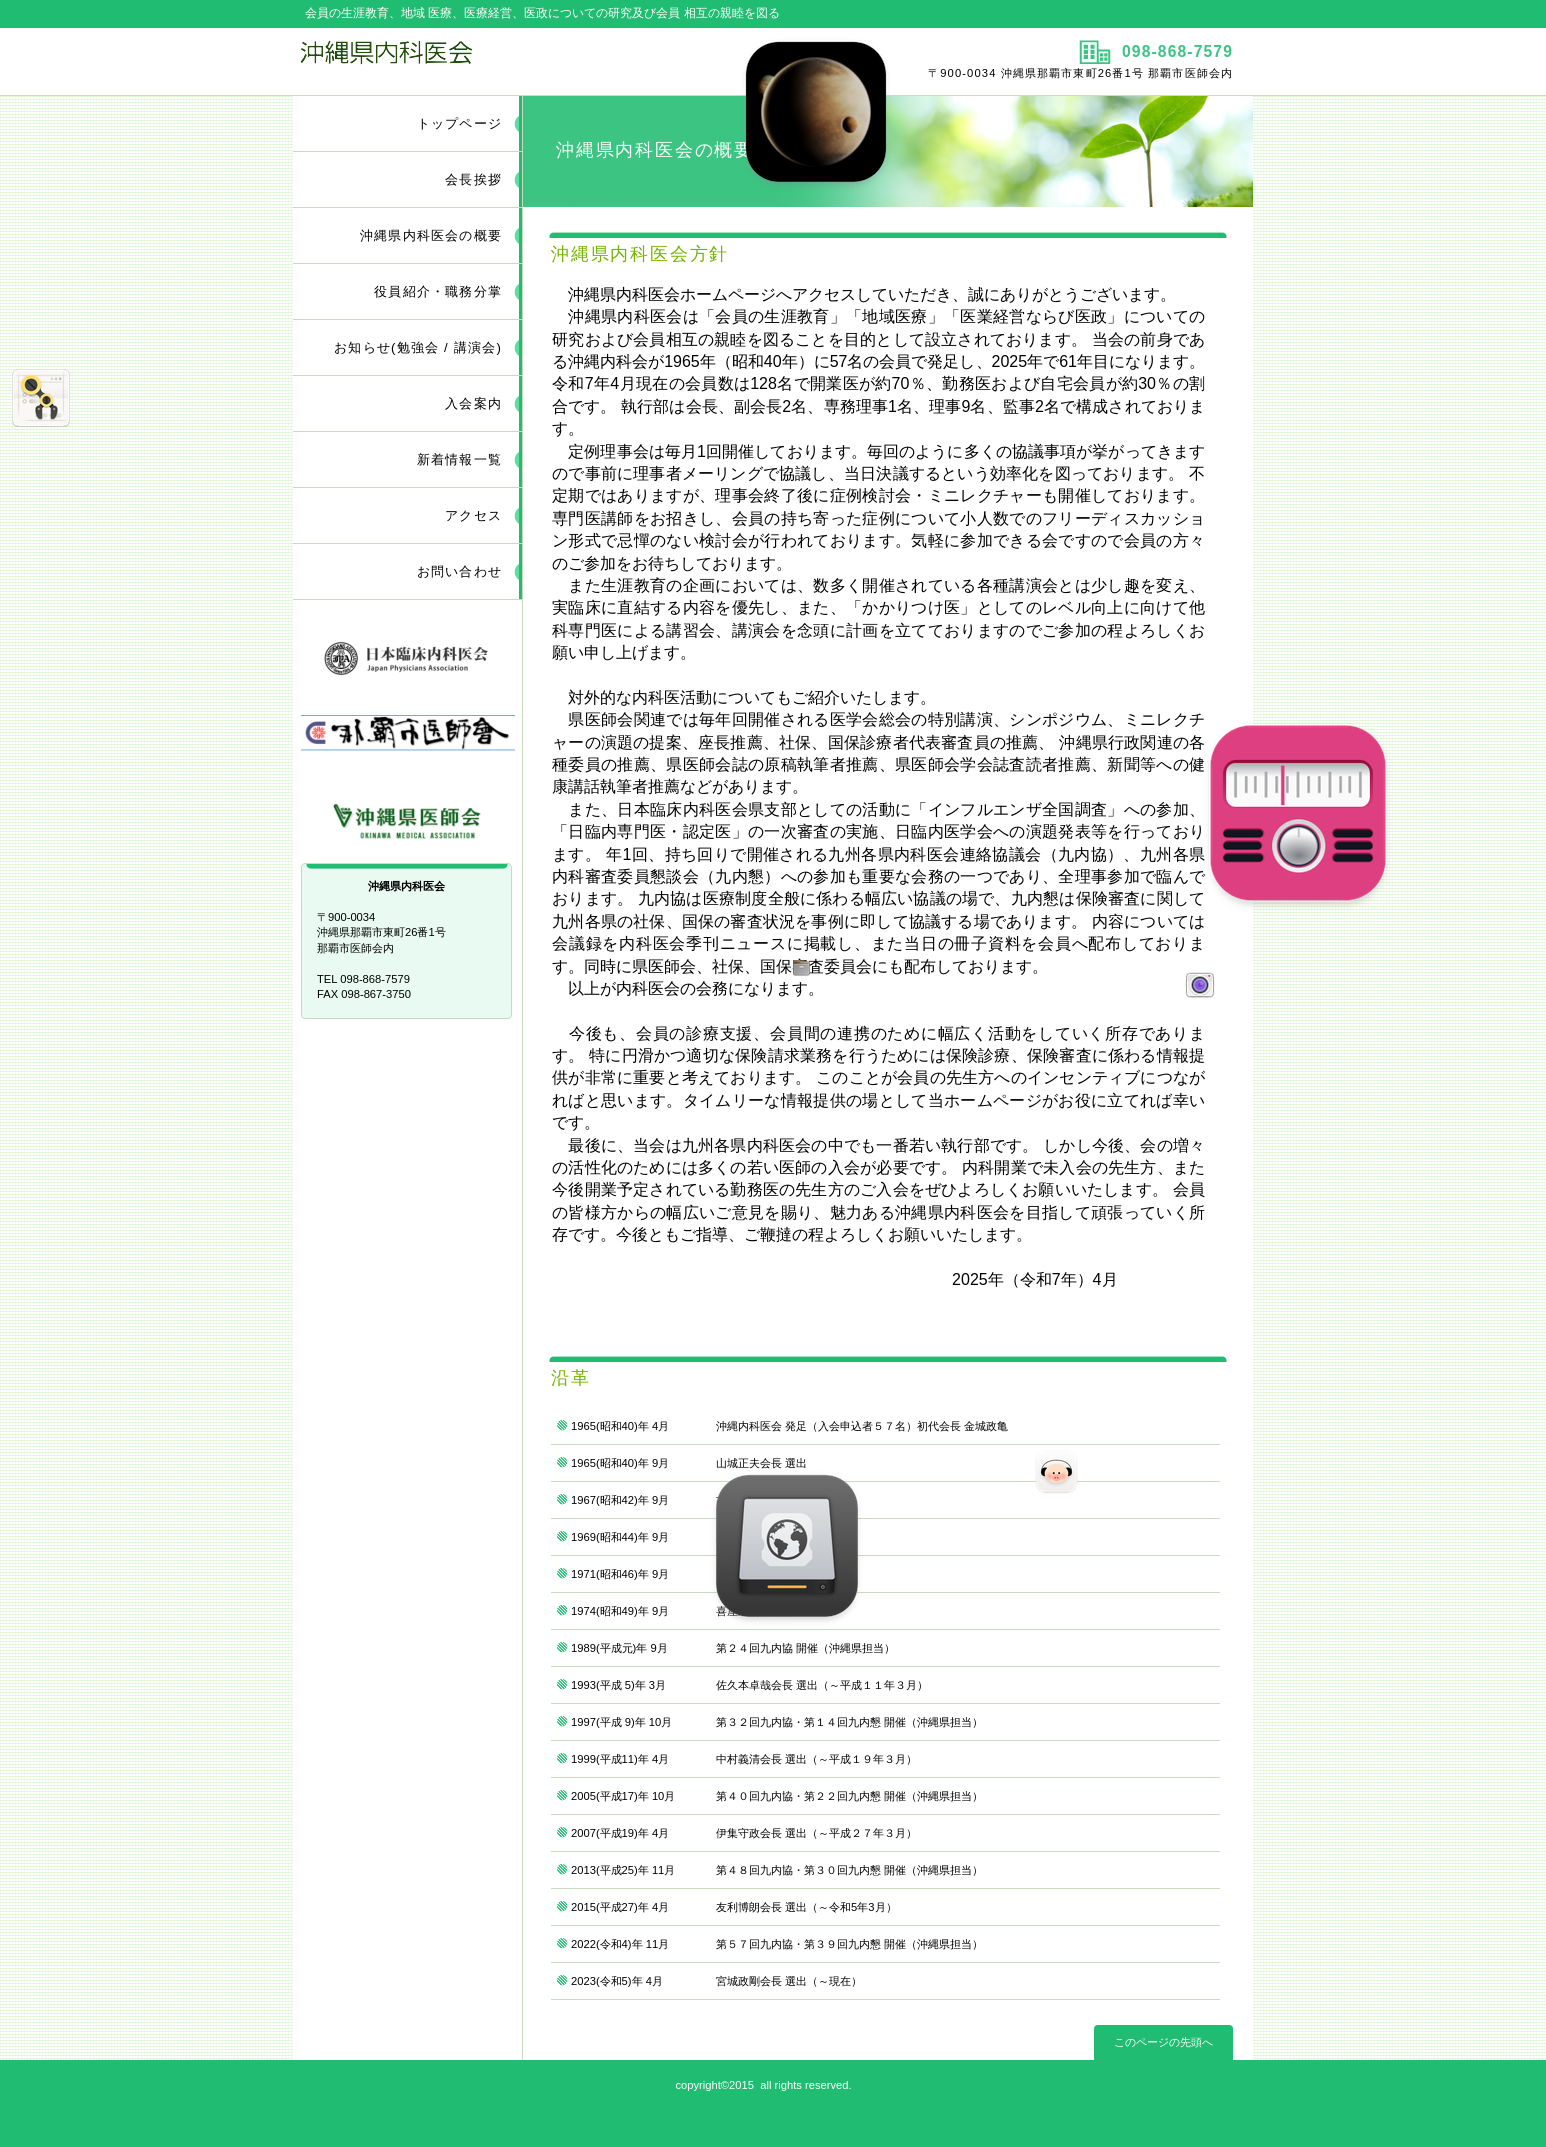 This screenshot has height=2147, width=1546. Describe the element at coordinates (41, 398) in the screenshot. I see `open the builder app for development projects` at that location.